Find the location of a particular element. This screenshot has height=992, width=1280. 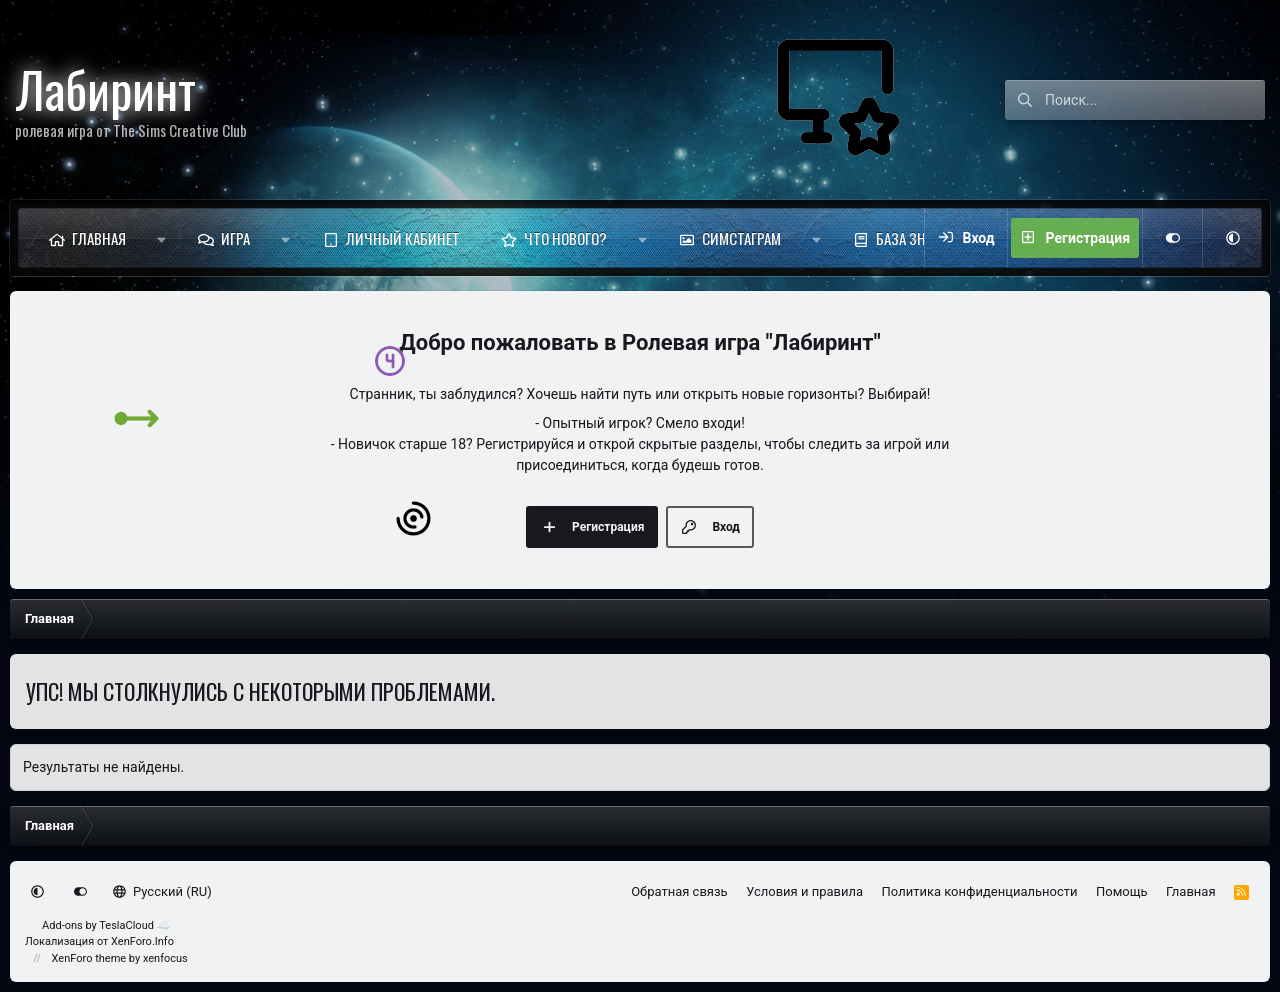

view radial chart or arc graph data is located at coordinates (413, 518).